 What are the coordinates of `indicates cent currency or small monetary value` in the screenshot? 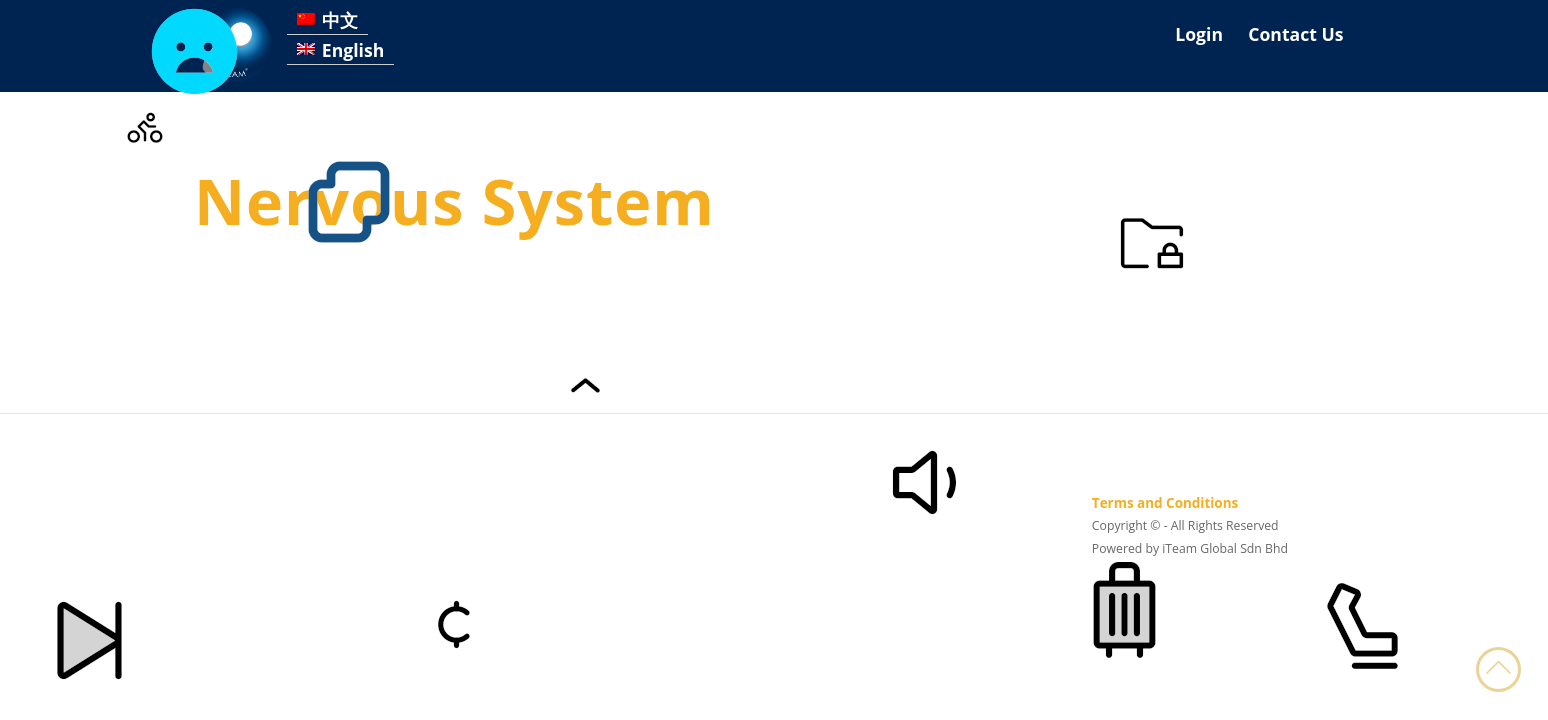 It's located at (456, 624).